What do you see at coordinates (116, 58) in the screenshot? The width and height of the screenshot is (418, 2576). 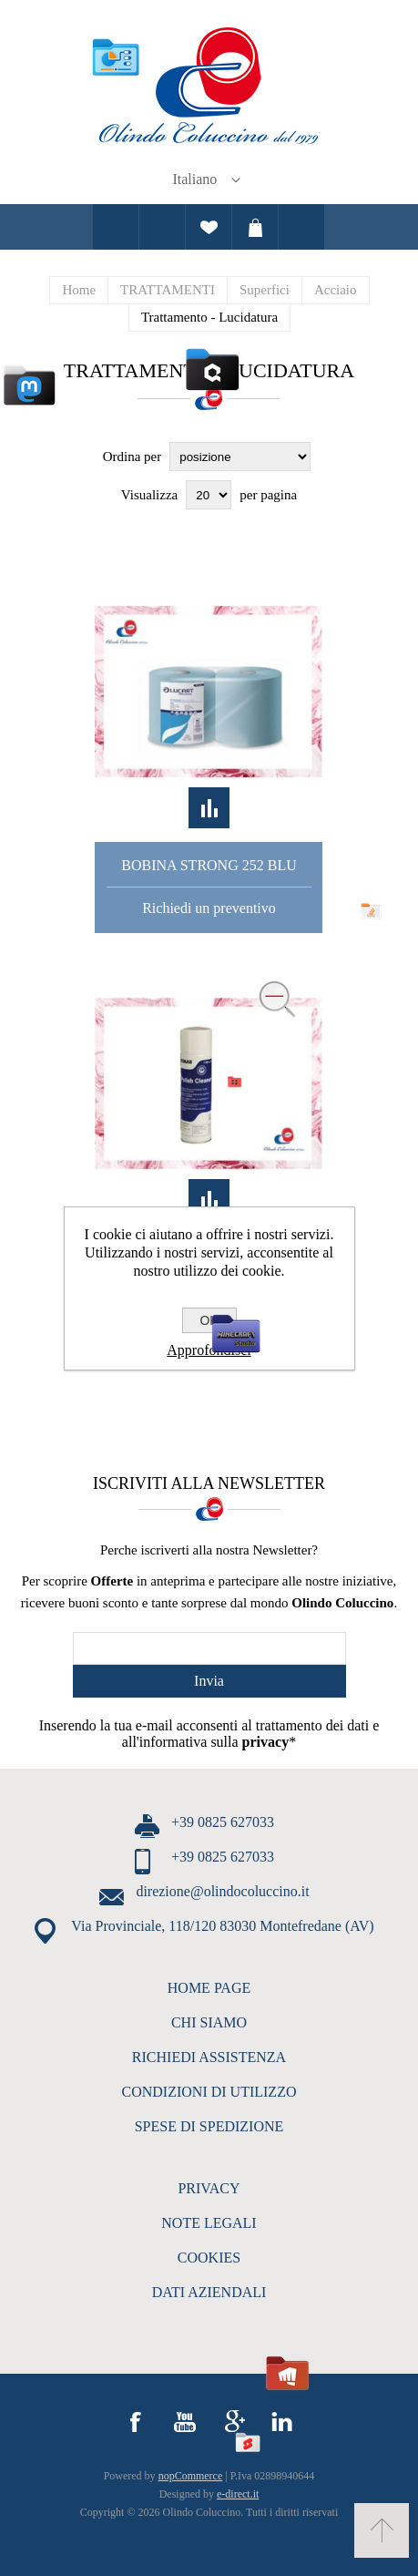 I see `open control panel settings folder` at bounding box center [116, 58].